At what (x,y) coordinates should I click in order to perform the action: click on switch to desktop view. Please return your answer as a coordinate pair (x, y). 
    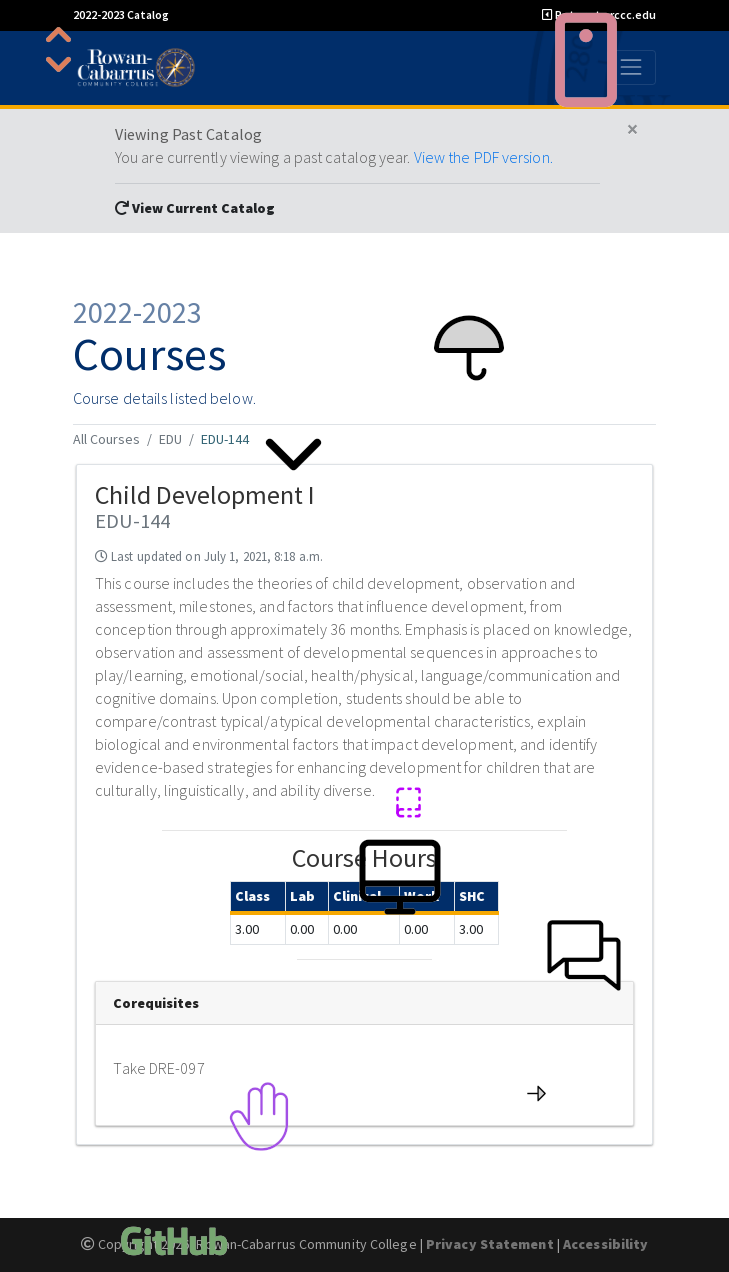
    Looking at the image, I should click on (400, 874).